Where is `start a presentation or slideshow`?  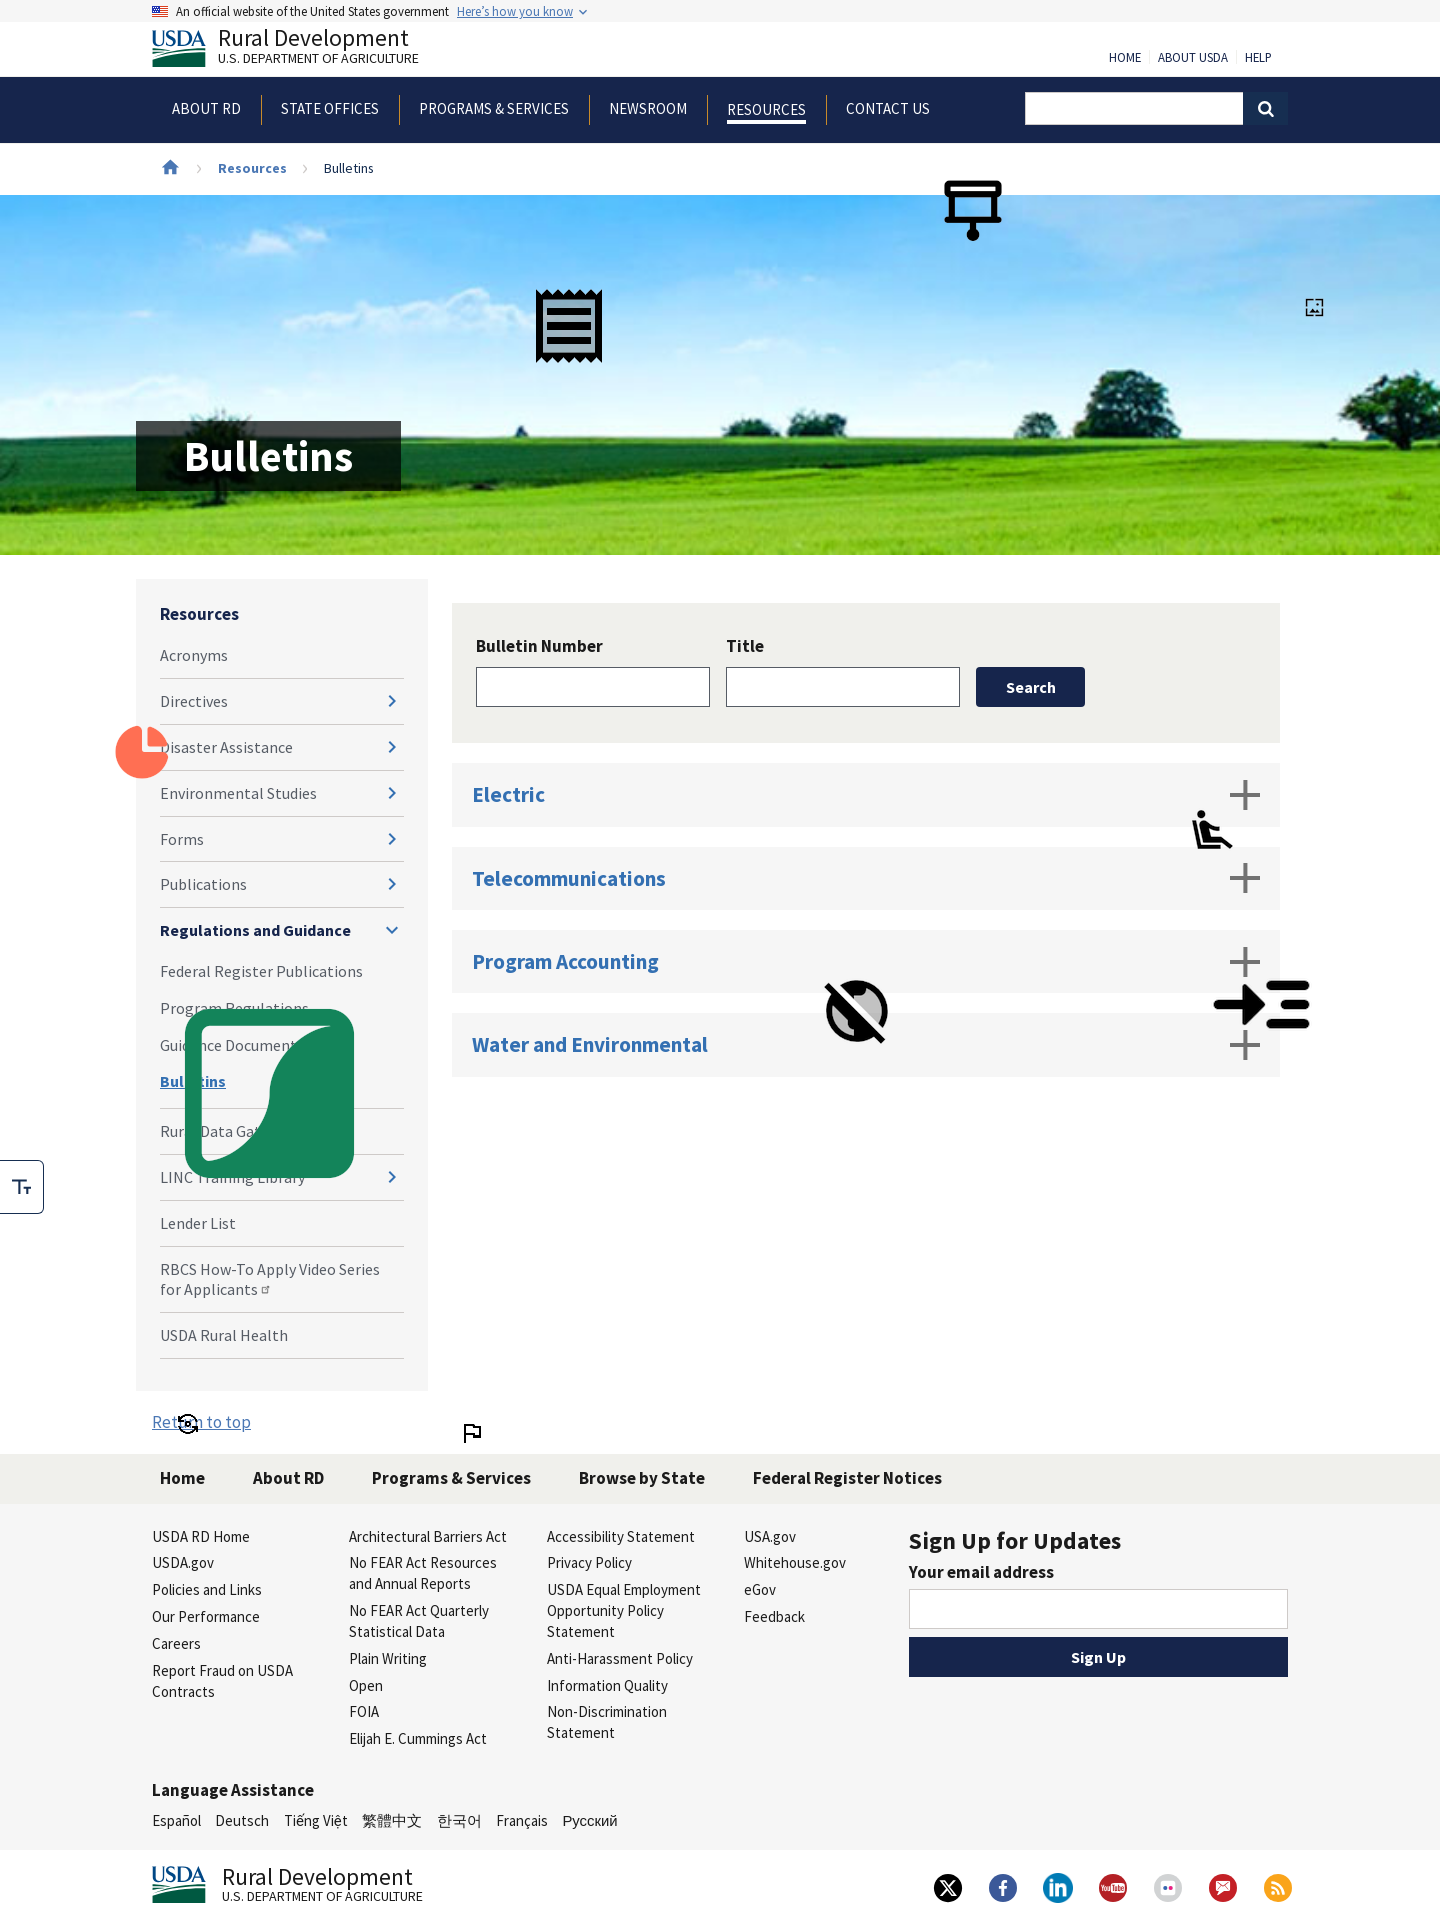
start a presentation or slideshow is located at coordinates (973, 207).